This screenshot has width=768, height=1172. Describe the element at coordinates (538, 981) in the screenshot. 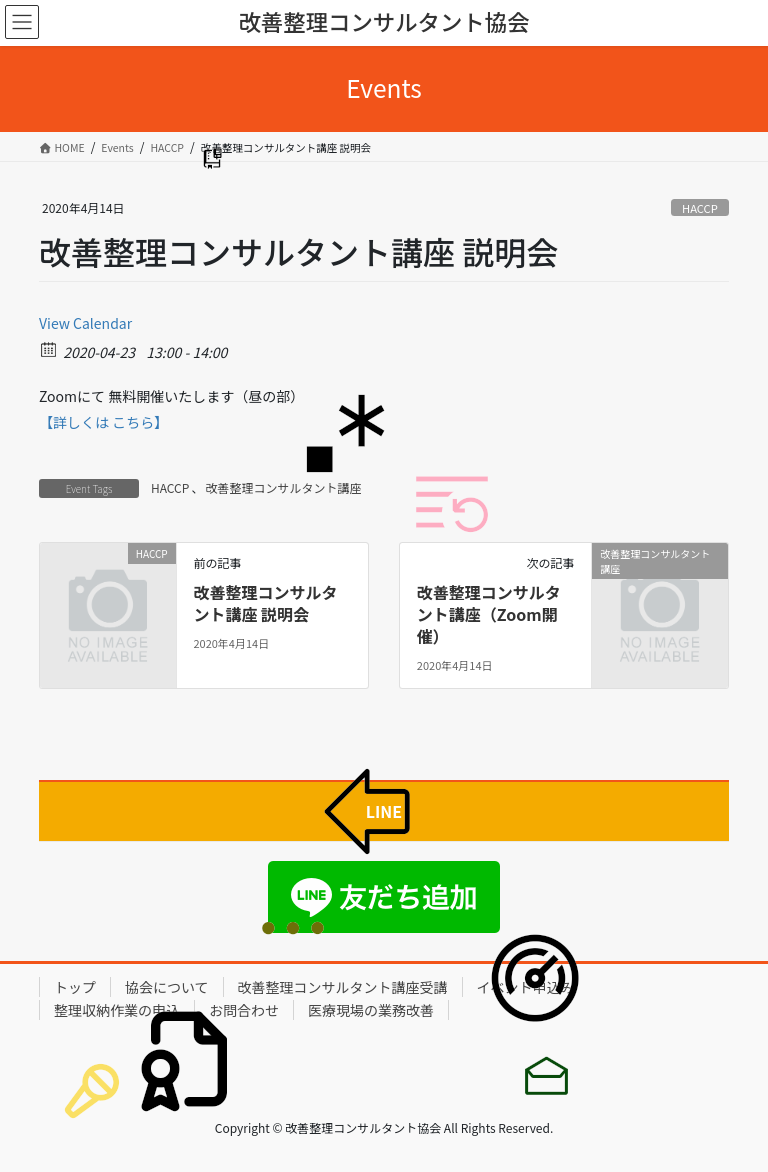

I see `access the dashboard overview` at that location.